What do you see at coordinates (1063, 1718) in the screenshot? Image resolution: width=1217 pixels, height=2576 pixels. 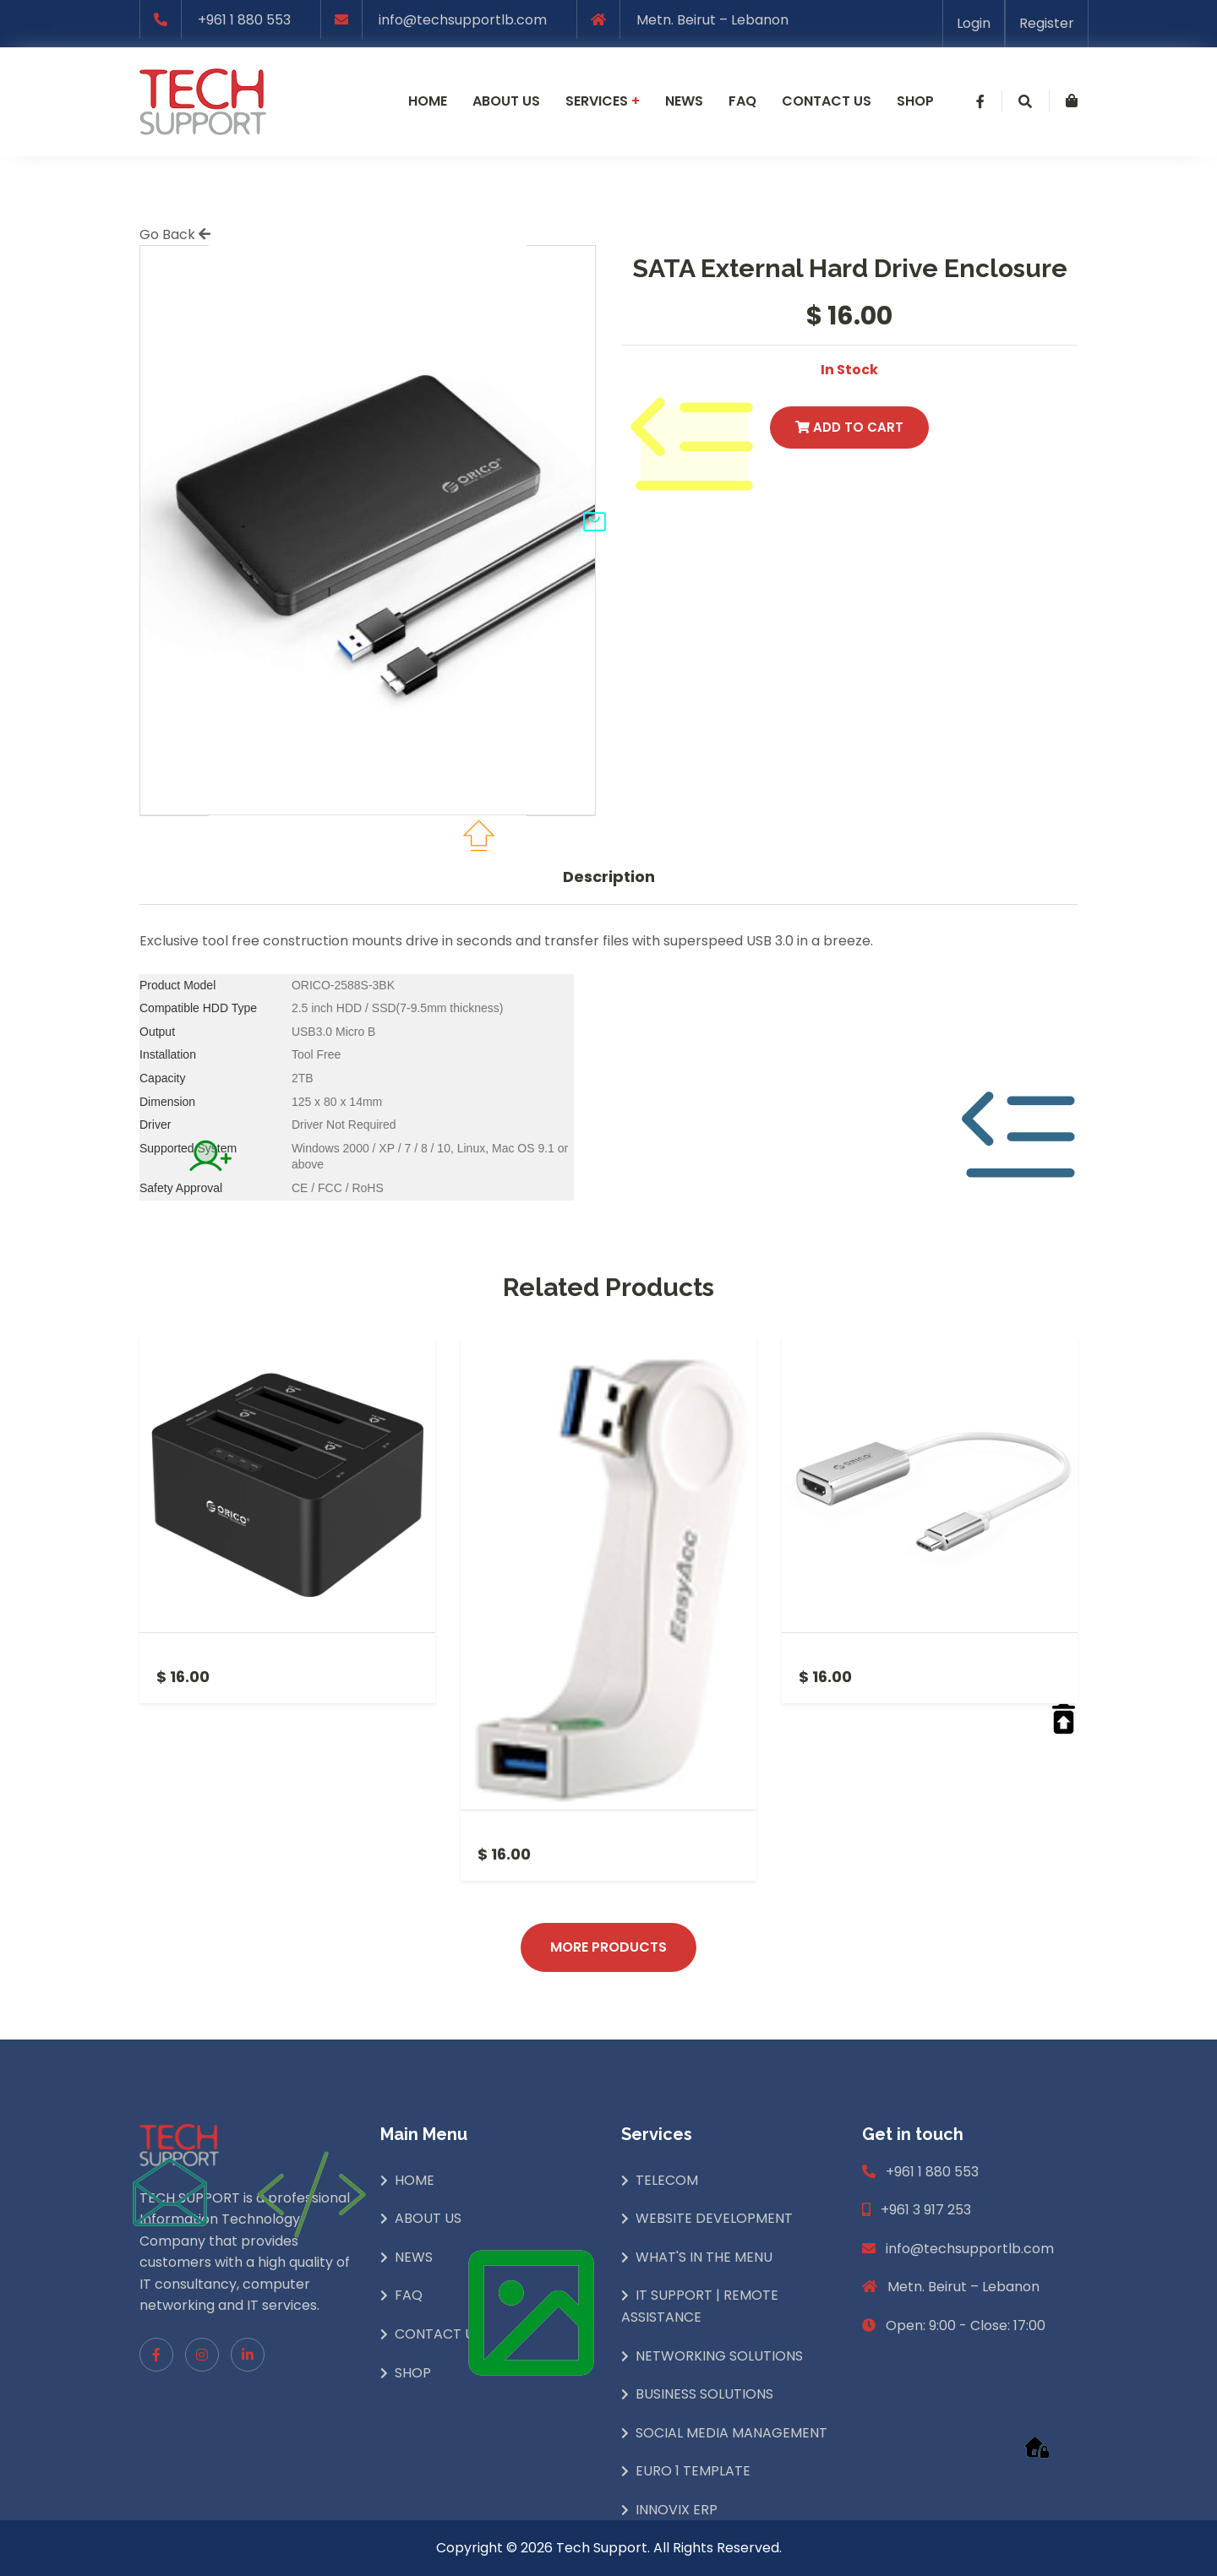 I see `restore a deleted item from trash` at bounding box center [1063, 1718].